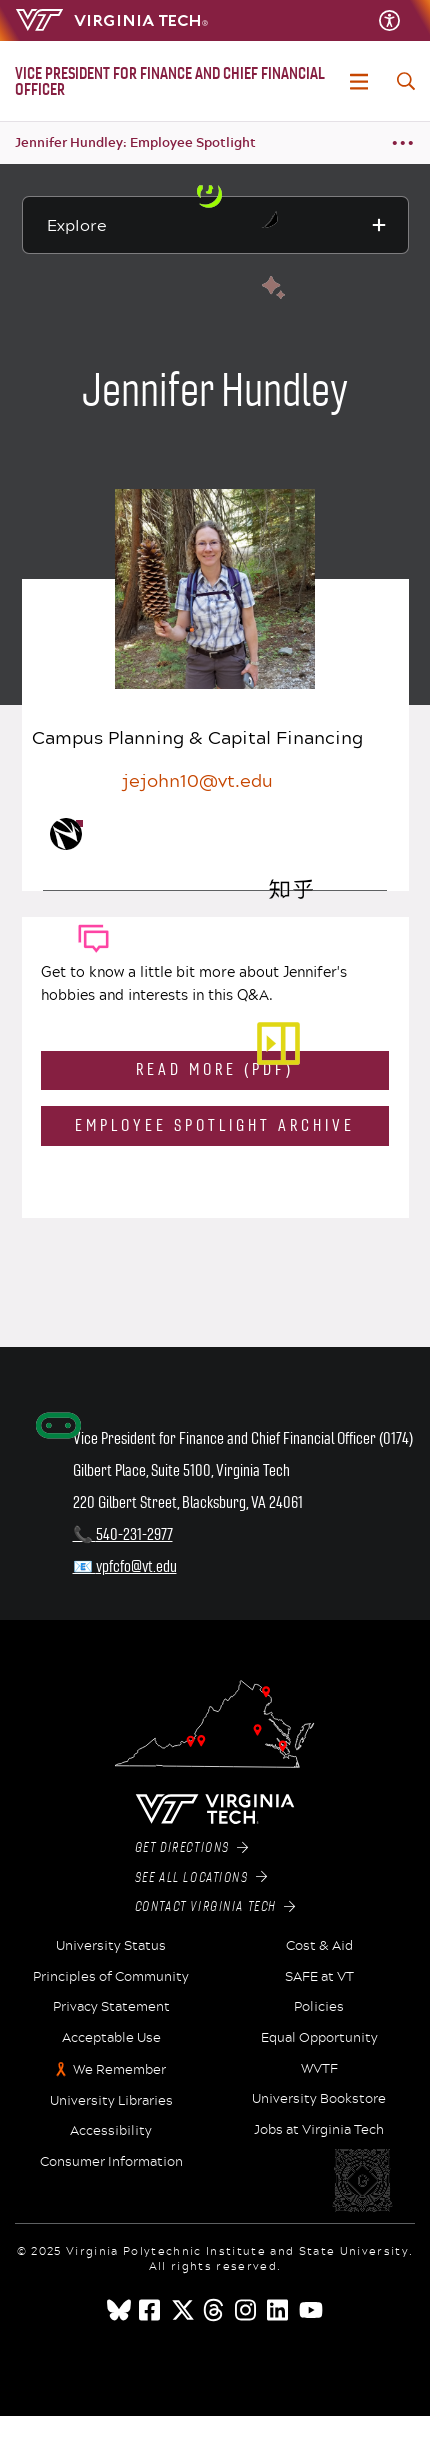 This screenshot has height=2438, width=430. Describe the element at coordinates (66, 834) in the screenshot. I see `spacemacs text editor logo` at that location.